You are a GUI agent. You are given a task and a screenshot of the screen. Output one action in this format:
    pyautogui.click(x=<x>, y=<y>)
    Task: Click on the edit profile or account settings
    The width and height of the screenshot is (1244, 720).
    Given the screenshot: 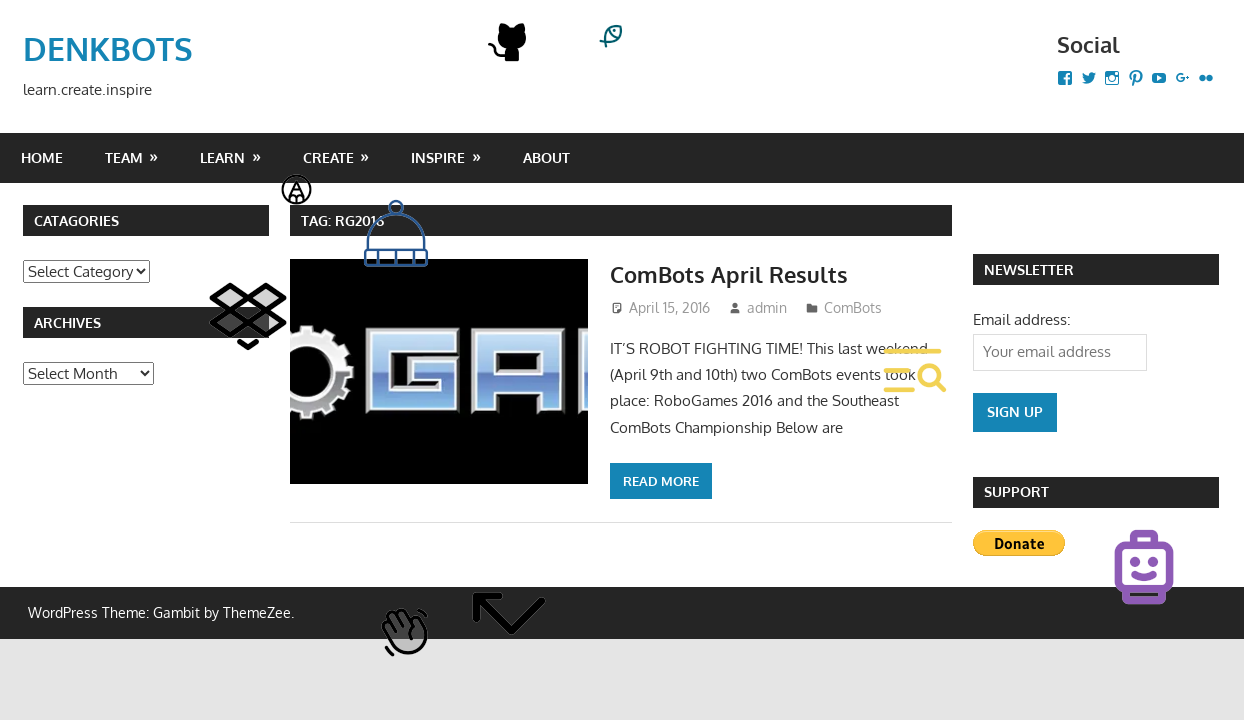 What is the action you would take?
    pyautogui.click(x=296, y=189)
    